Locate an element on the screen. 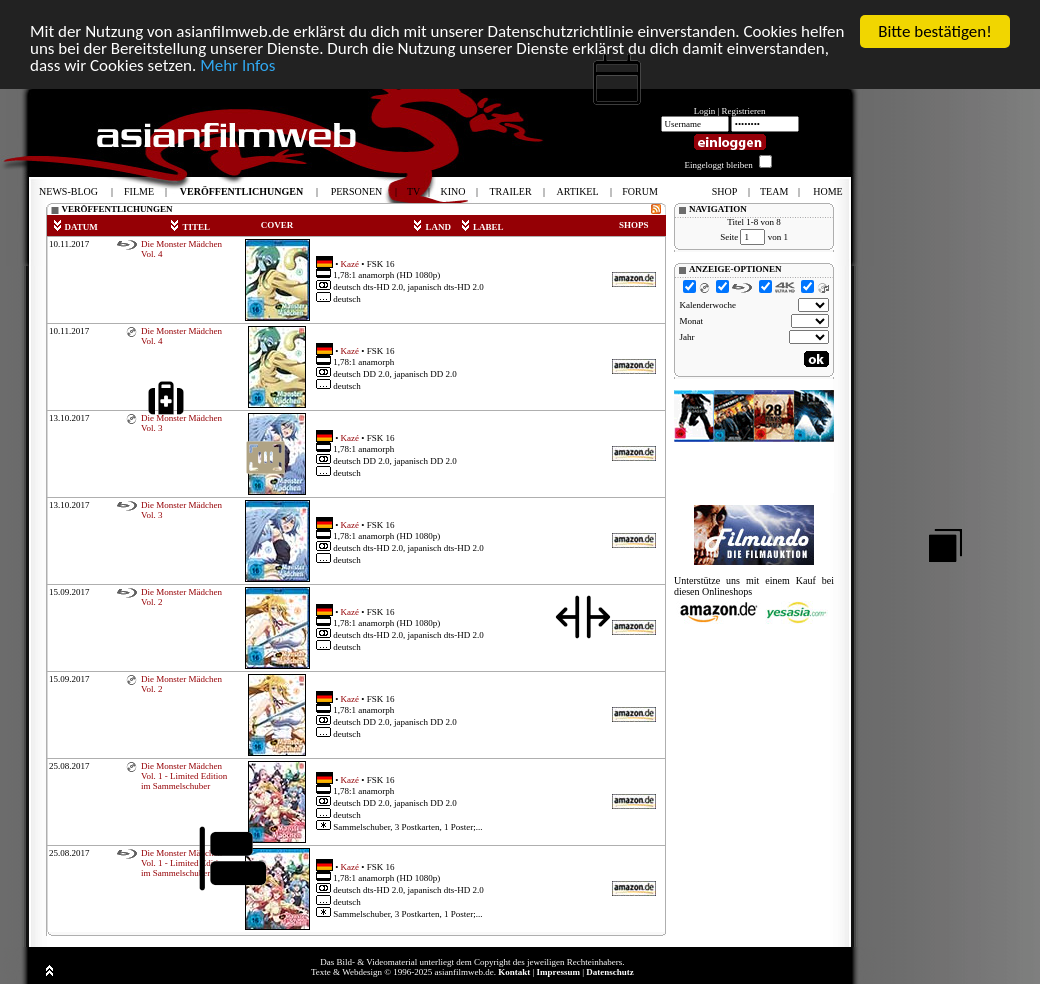 The image size is (1040, 984). scan a barcode is located at coordinates (265, 457).